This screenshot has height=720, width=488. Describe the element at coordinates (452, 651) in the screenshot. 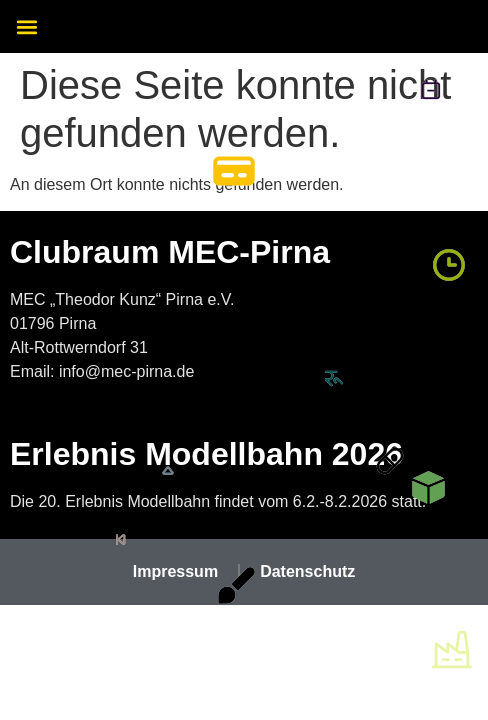

I see `view manufacturing or production facilities` at that location.